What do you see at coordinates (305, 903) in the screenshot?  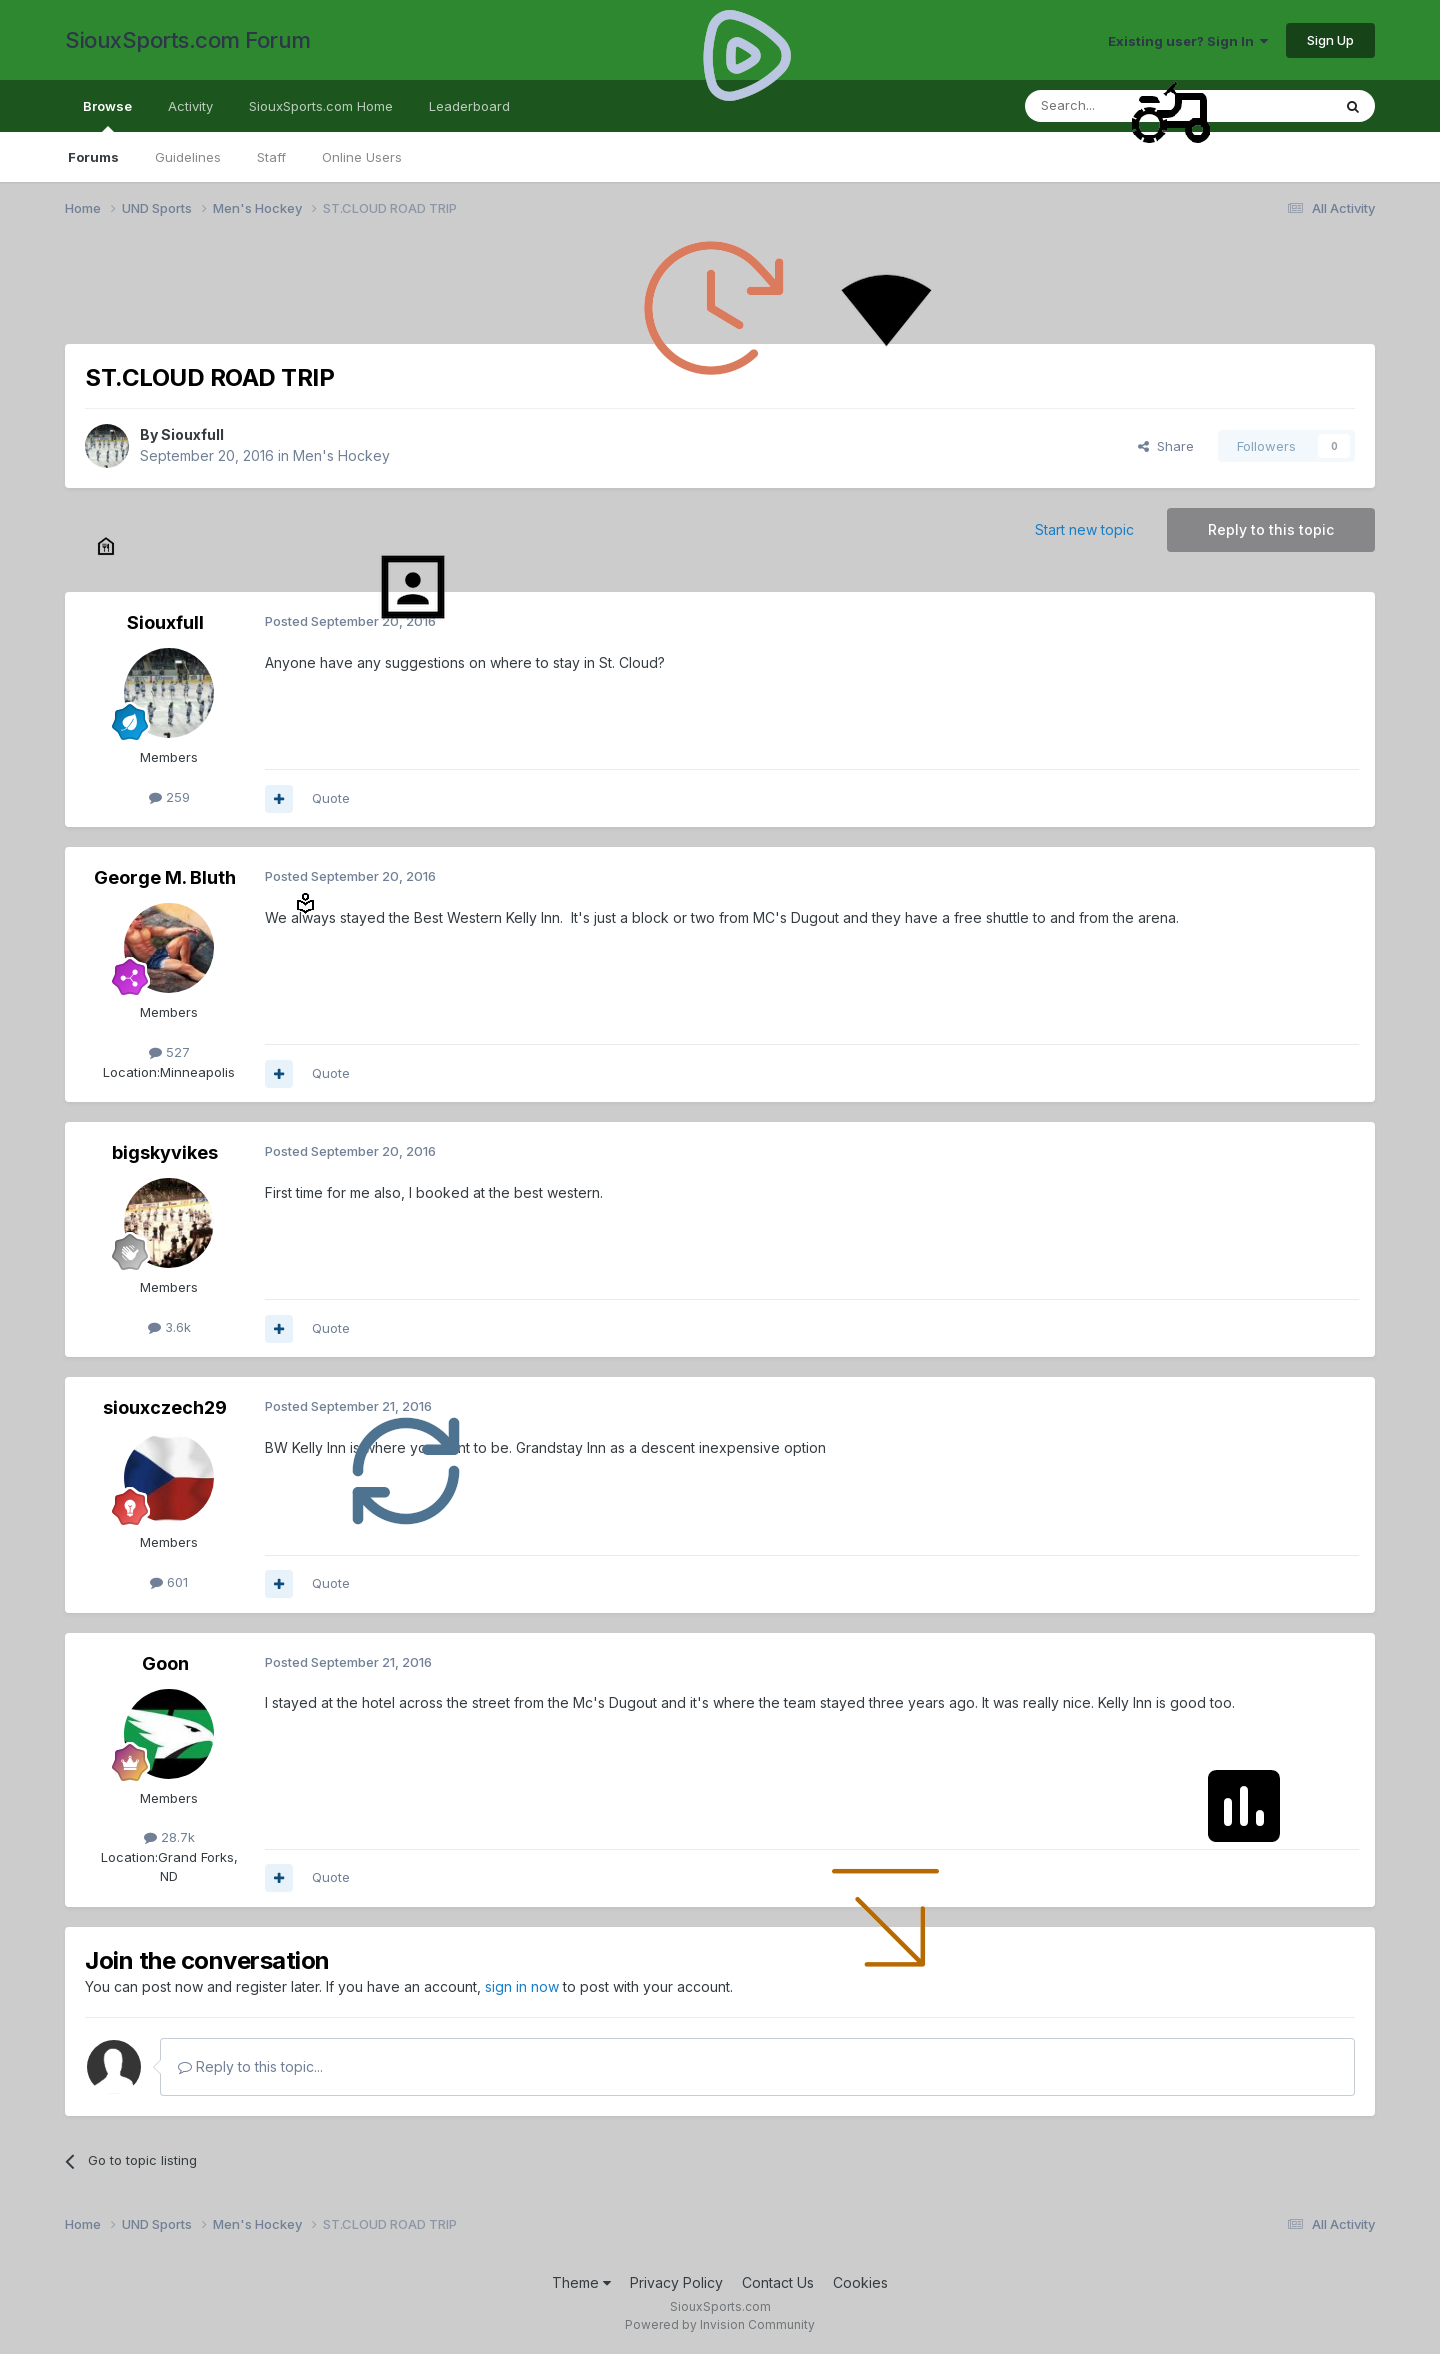 I see `access local library services` at bounding box center [305, 903].